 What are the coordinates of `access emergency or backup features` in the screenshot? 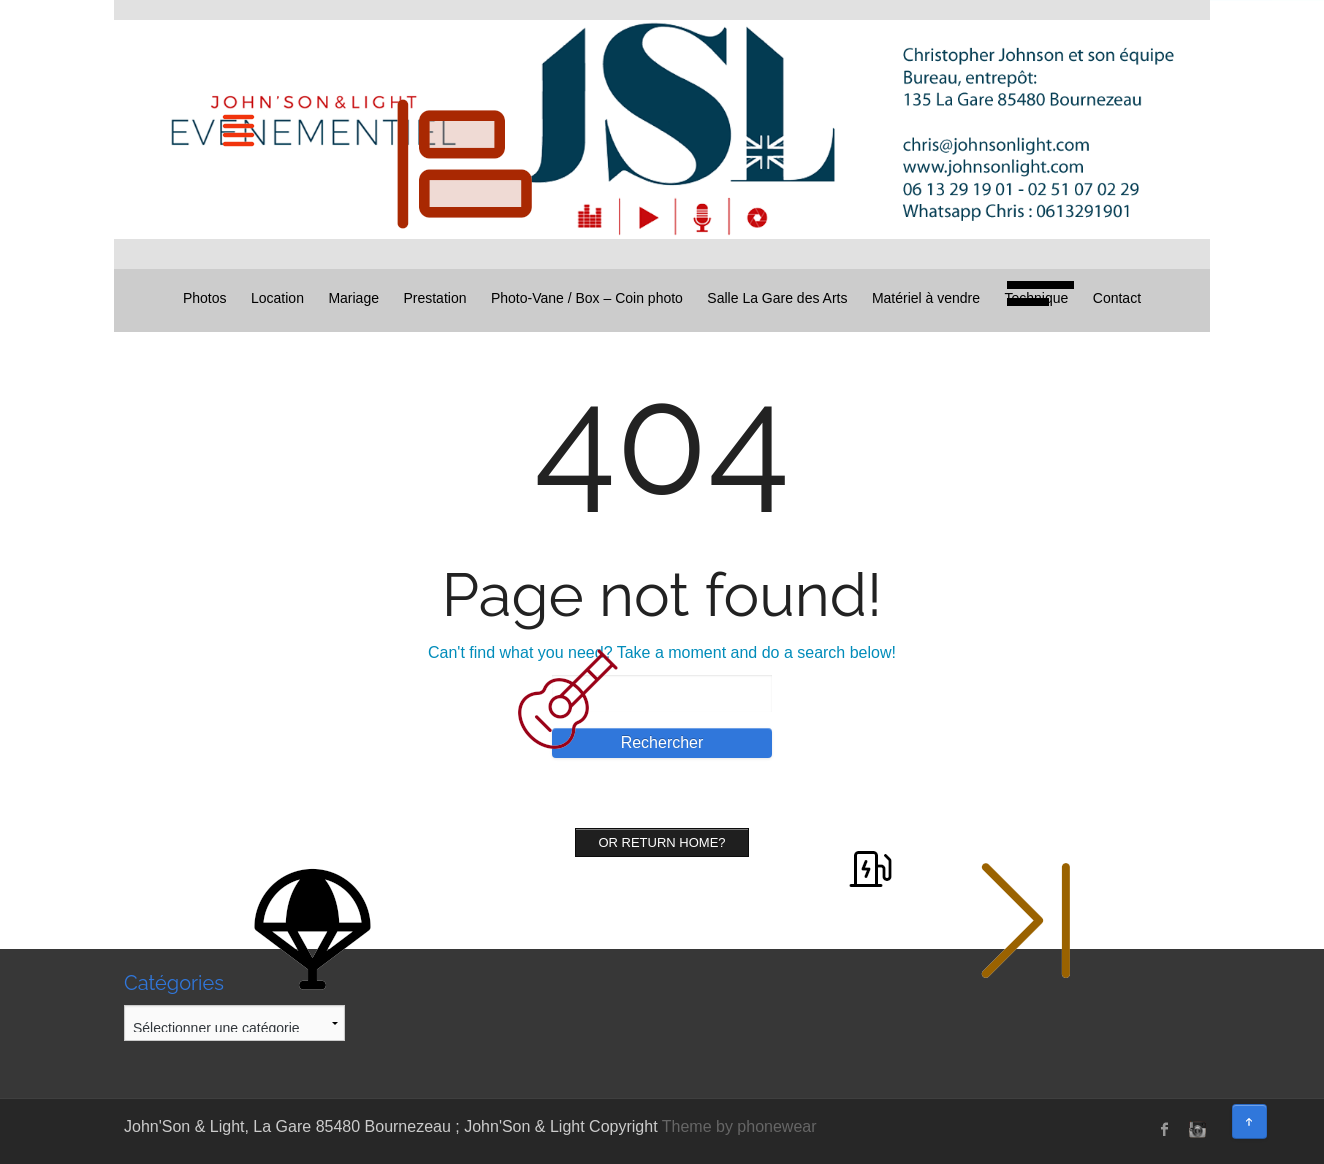 It's located at (312, 931).